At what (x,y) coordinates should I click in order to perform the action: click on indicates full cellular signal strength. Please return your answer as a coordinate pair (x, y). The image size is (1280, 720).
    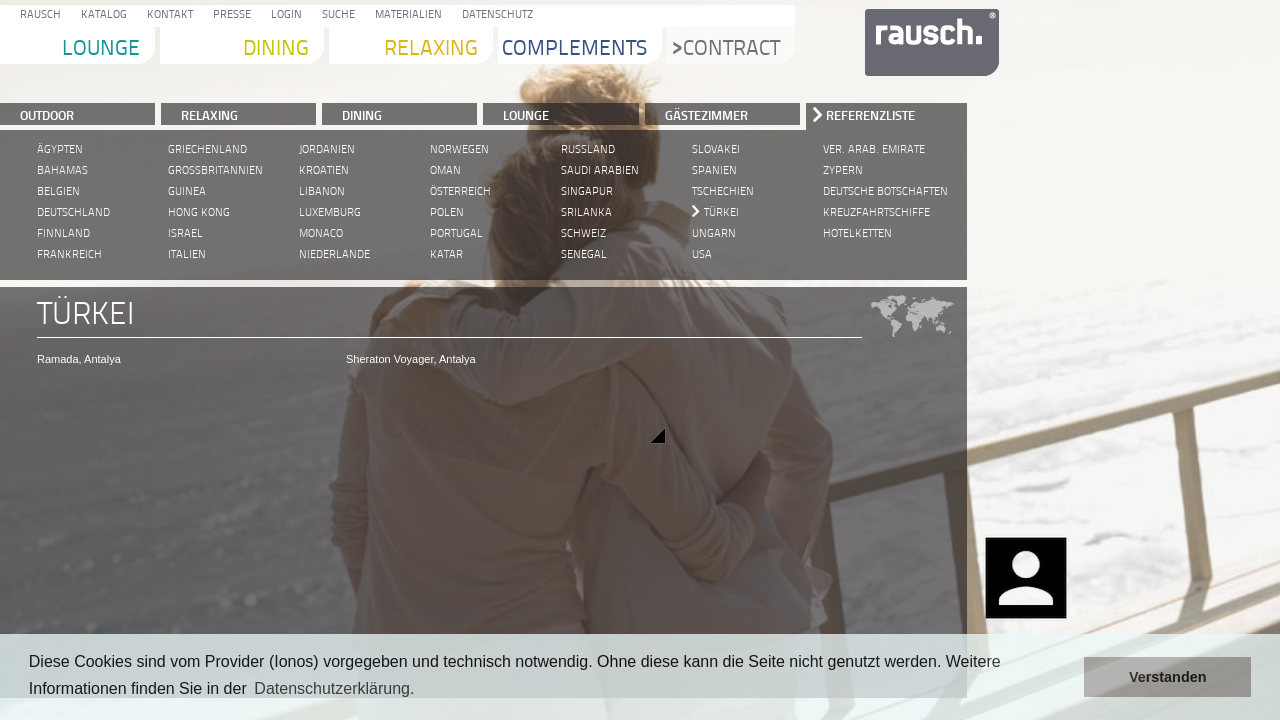
    Looking at the image, I should click on (657, 435).